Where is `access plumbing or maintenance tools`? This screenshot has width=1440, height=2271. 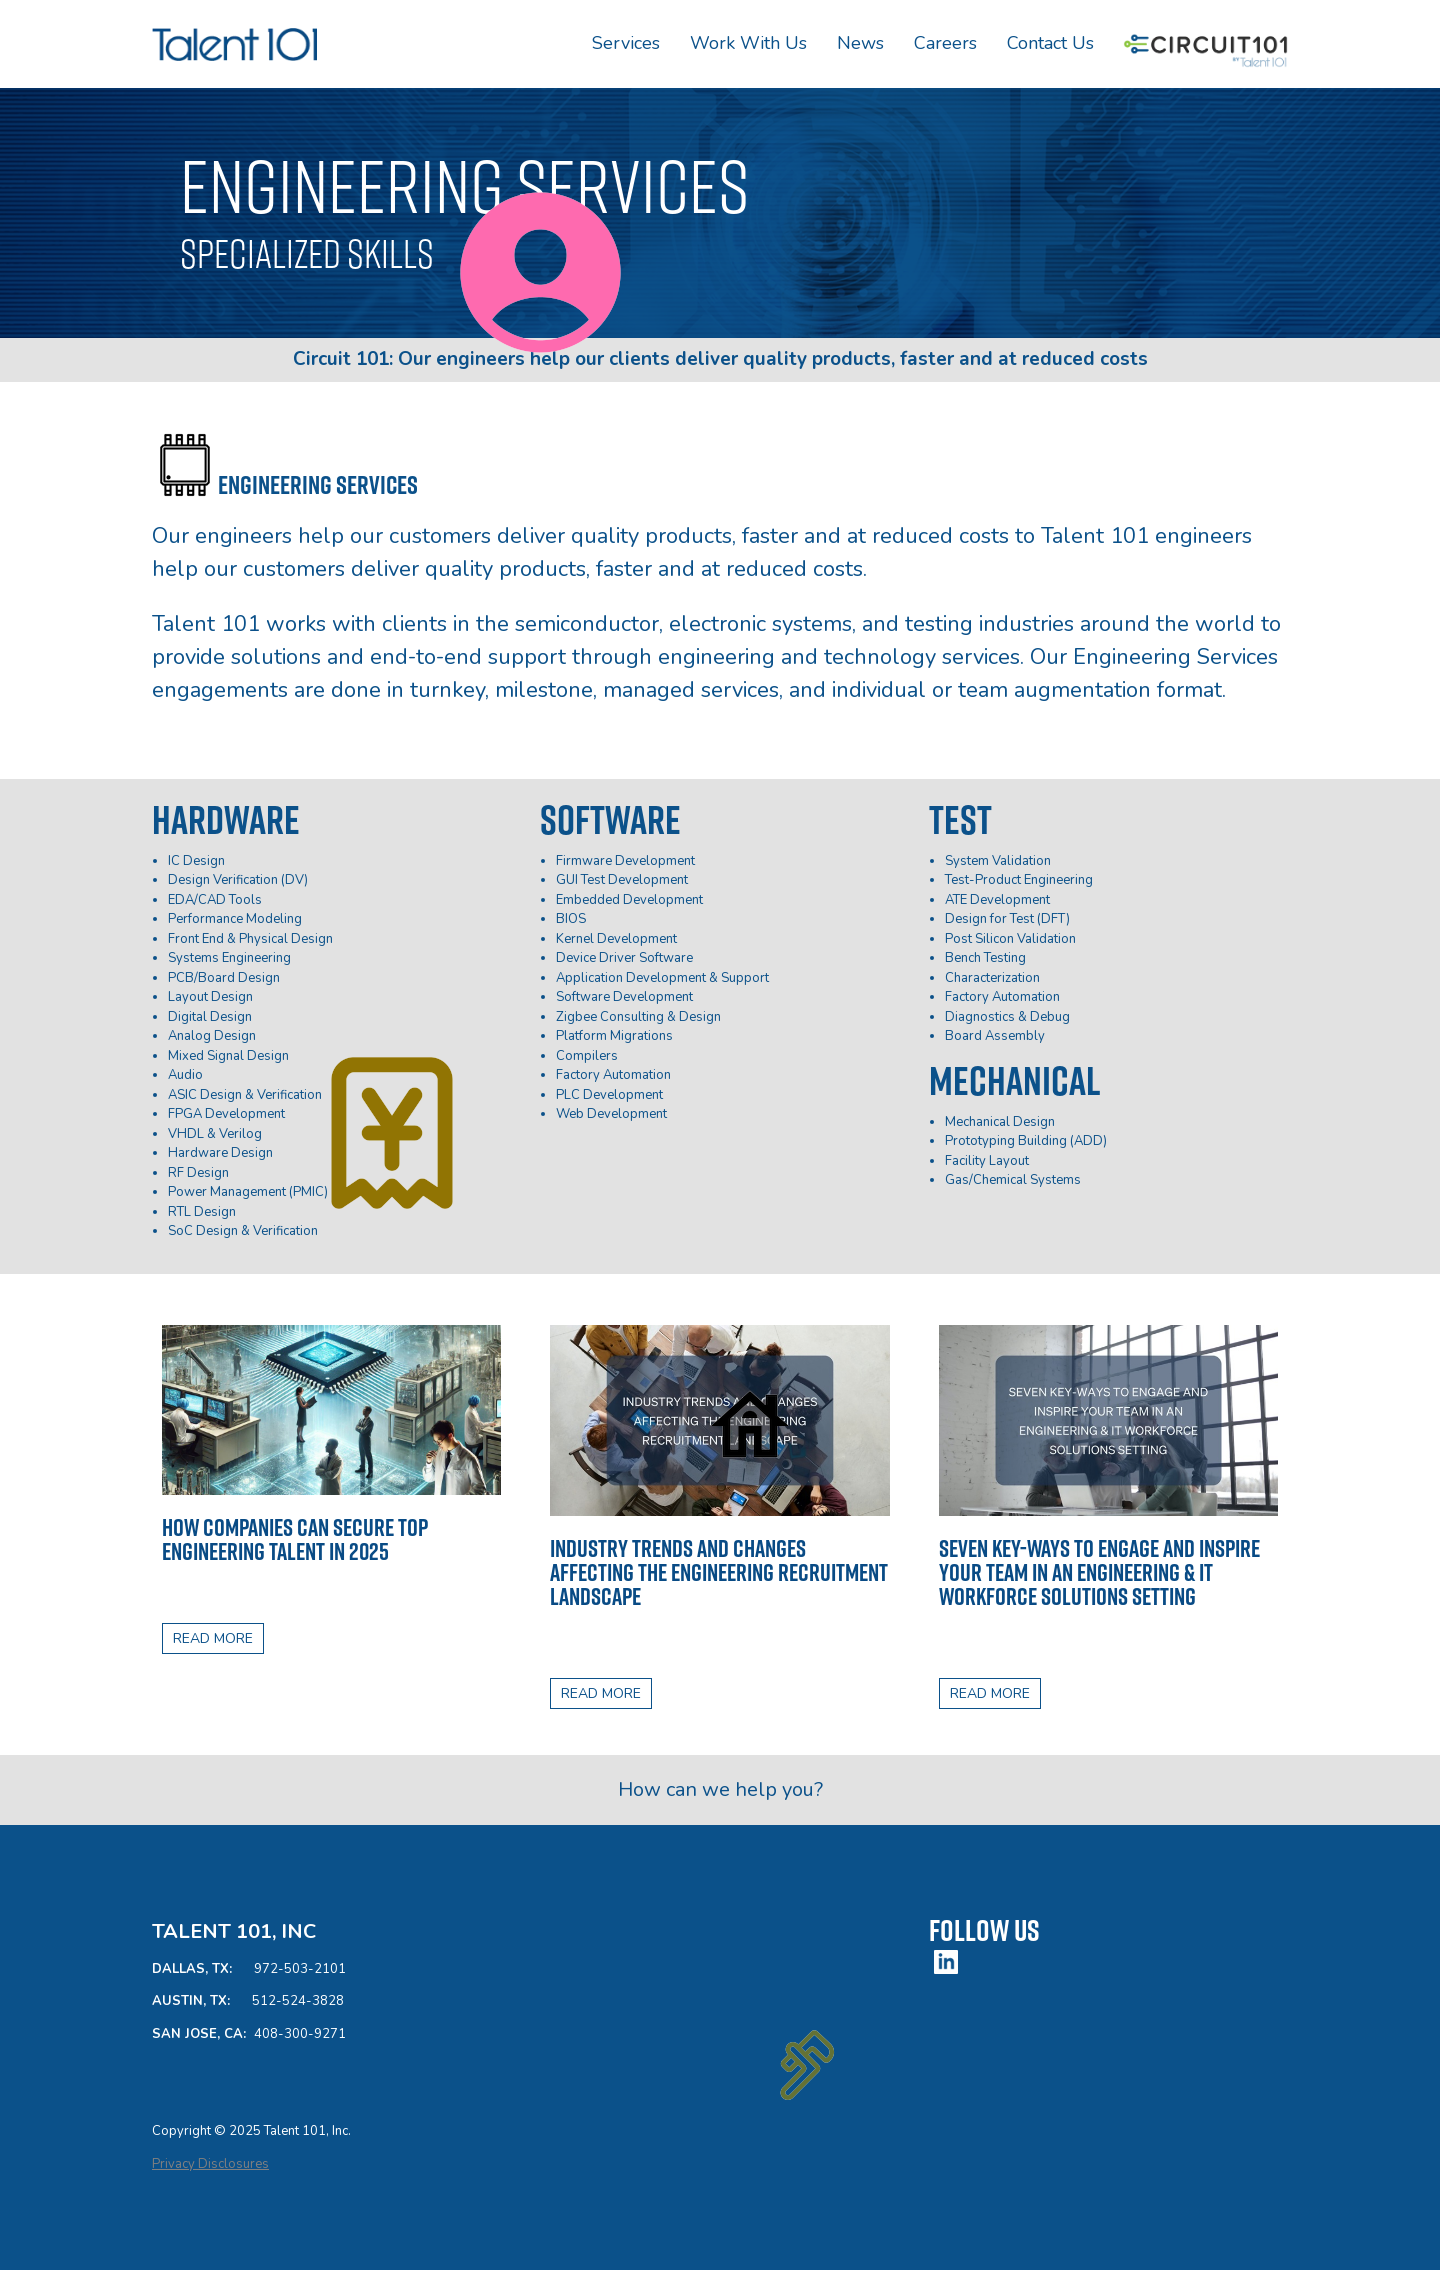
access plumbing or maintenance tools is located at coordinates (804, 2065).